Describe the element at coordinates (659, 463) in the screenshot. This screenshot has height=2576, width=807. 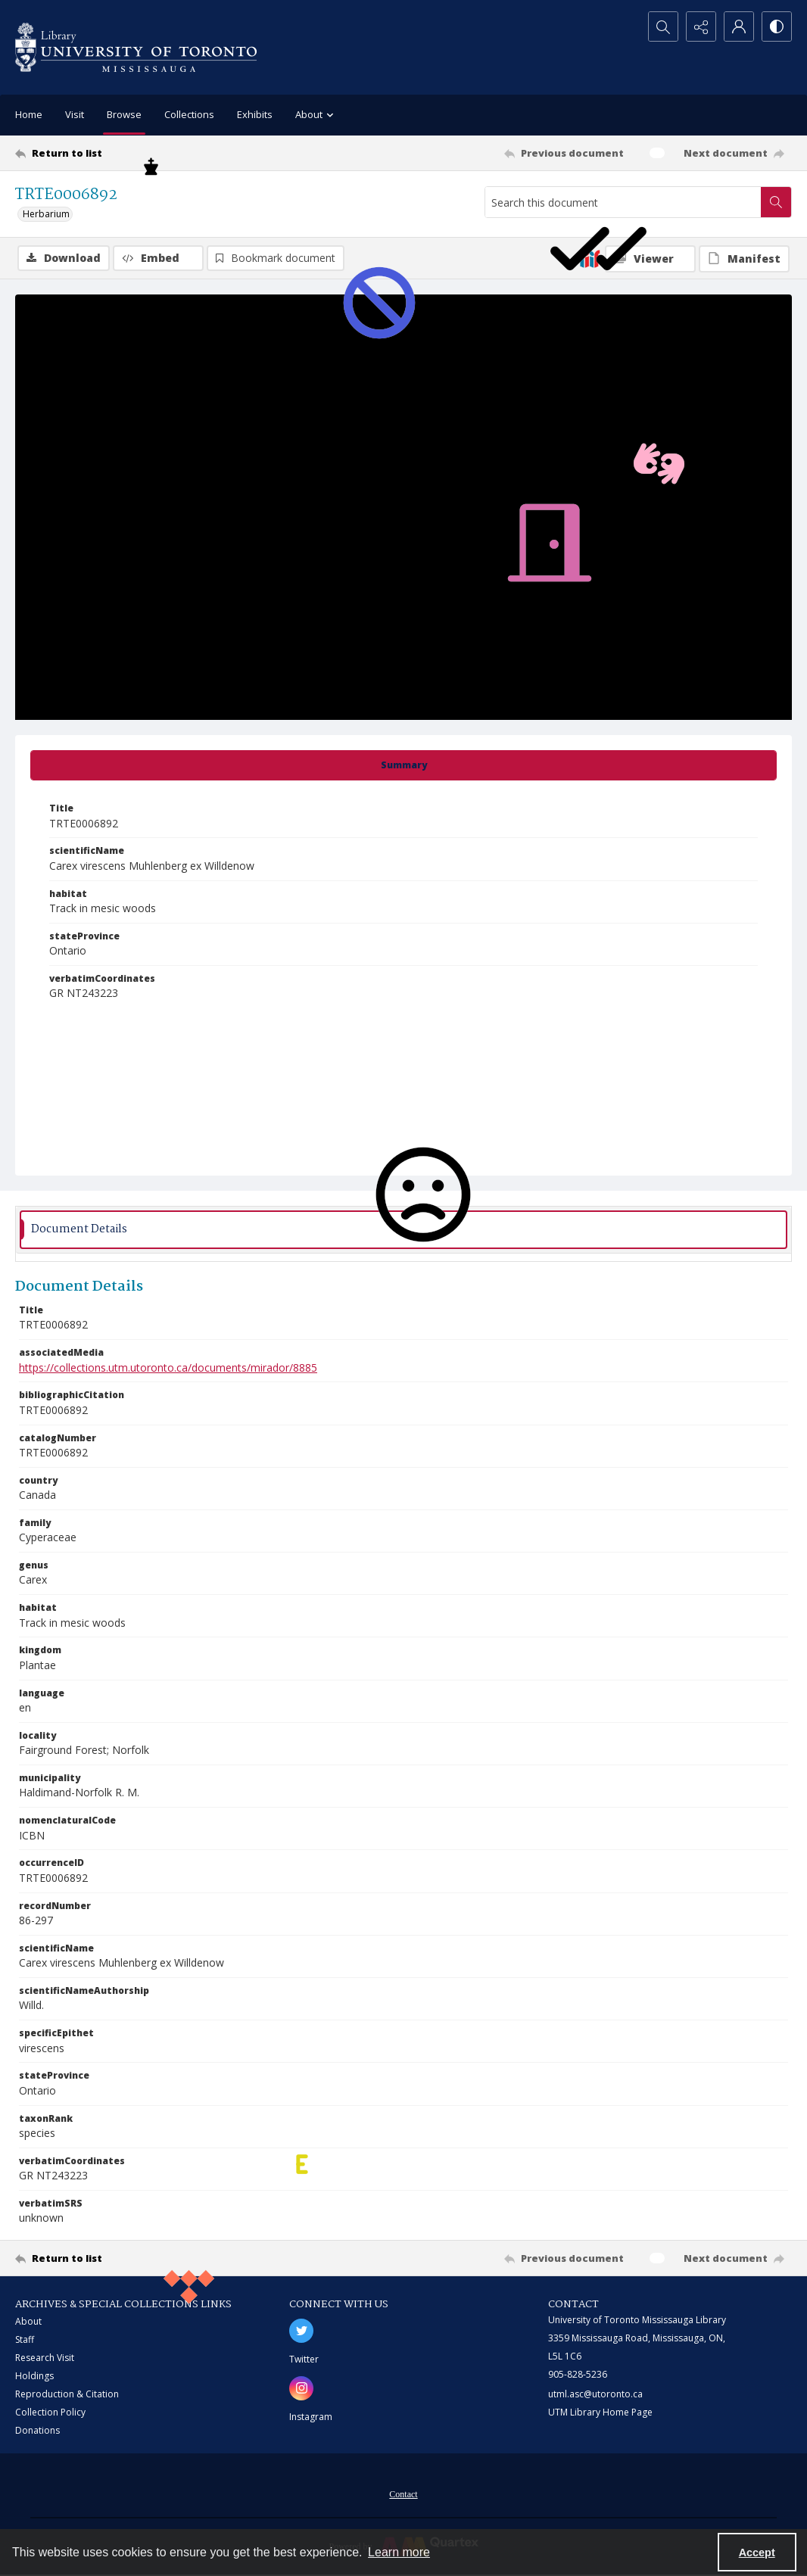
I see `enable sign language interpretation` at that location.